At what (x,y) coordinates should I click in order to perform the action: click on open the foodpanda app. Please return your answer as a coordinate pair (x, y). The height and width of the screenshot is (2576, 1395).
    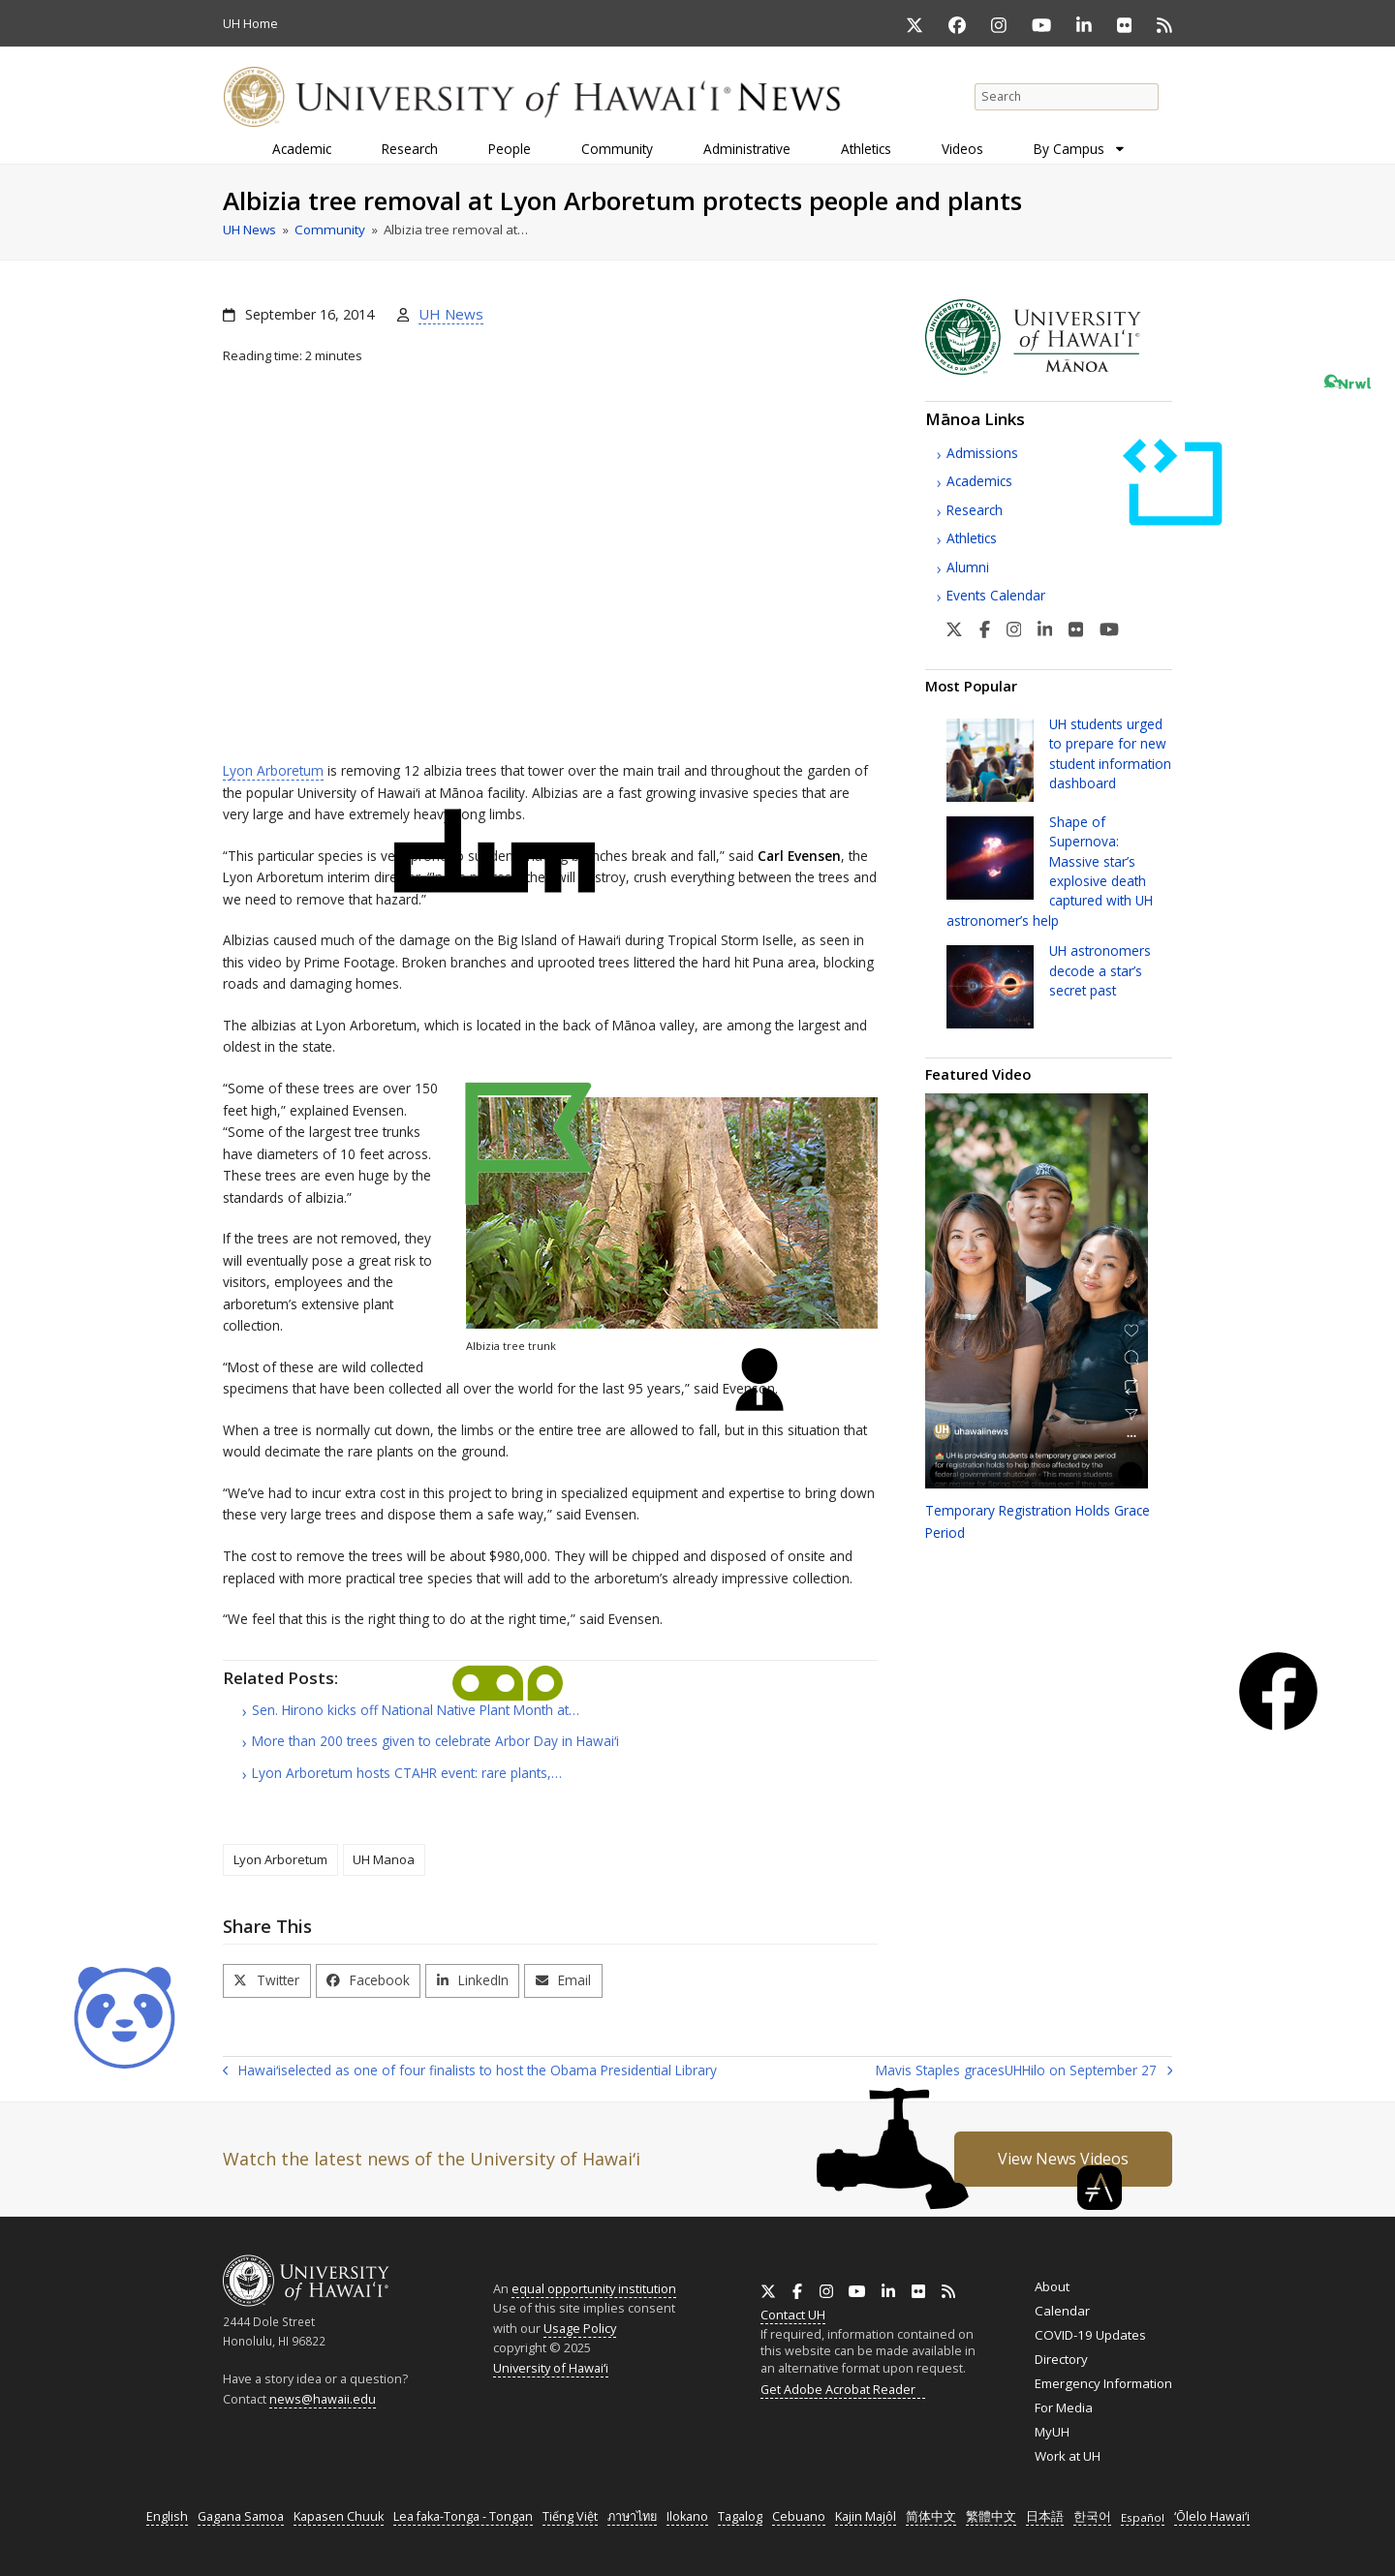
    Looking at the image, I should click on (124, 2017).